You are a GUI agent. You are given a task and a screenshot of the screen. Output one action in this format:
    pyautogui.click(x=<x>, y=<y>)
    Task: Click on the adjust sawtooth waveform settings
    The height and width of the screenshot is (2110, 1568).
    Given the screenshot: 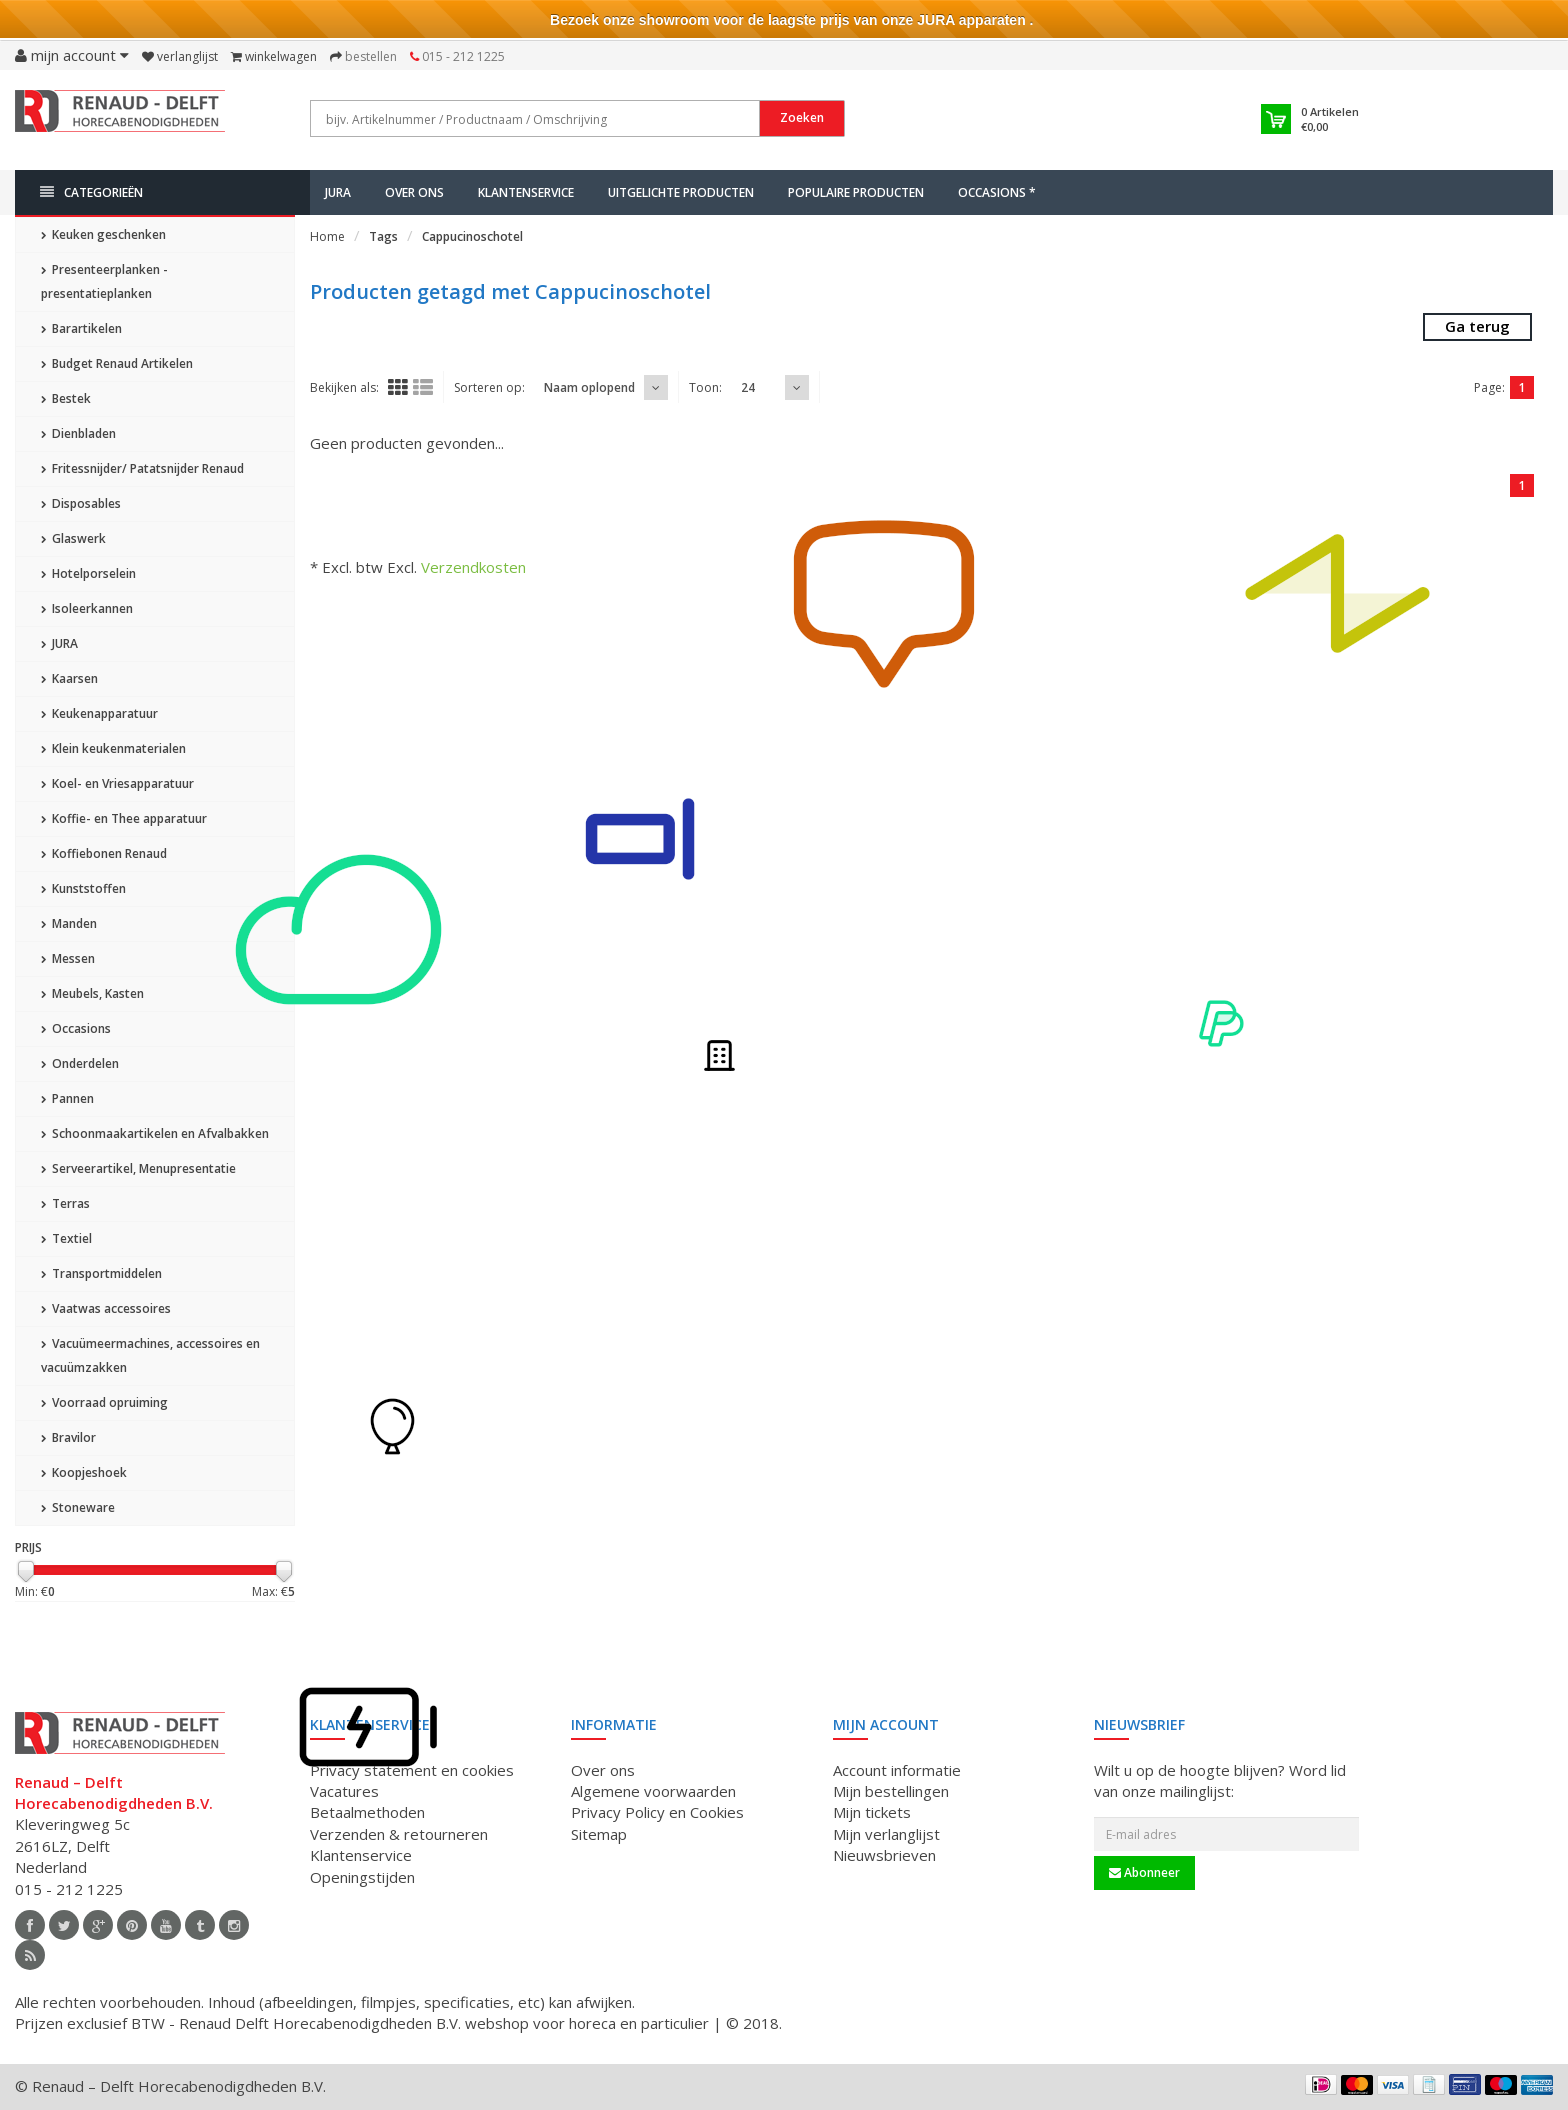 What is the action you would take?
    pyautogui.click(x=1337, y=593)
    